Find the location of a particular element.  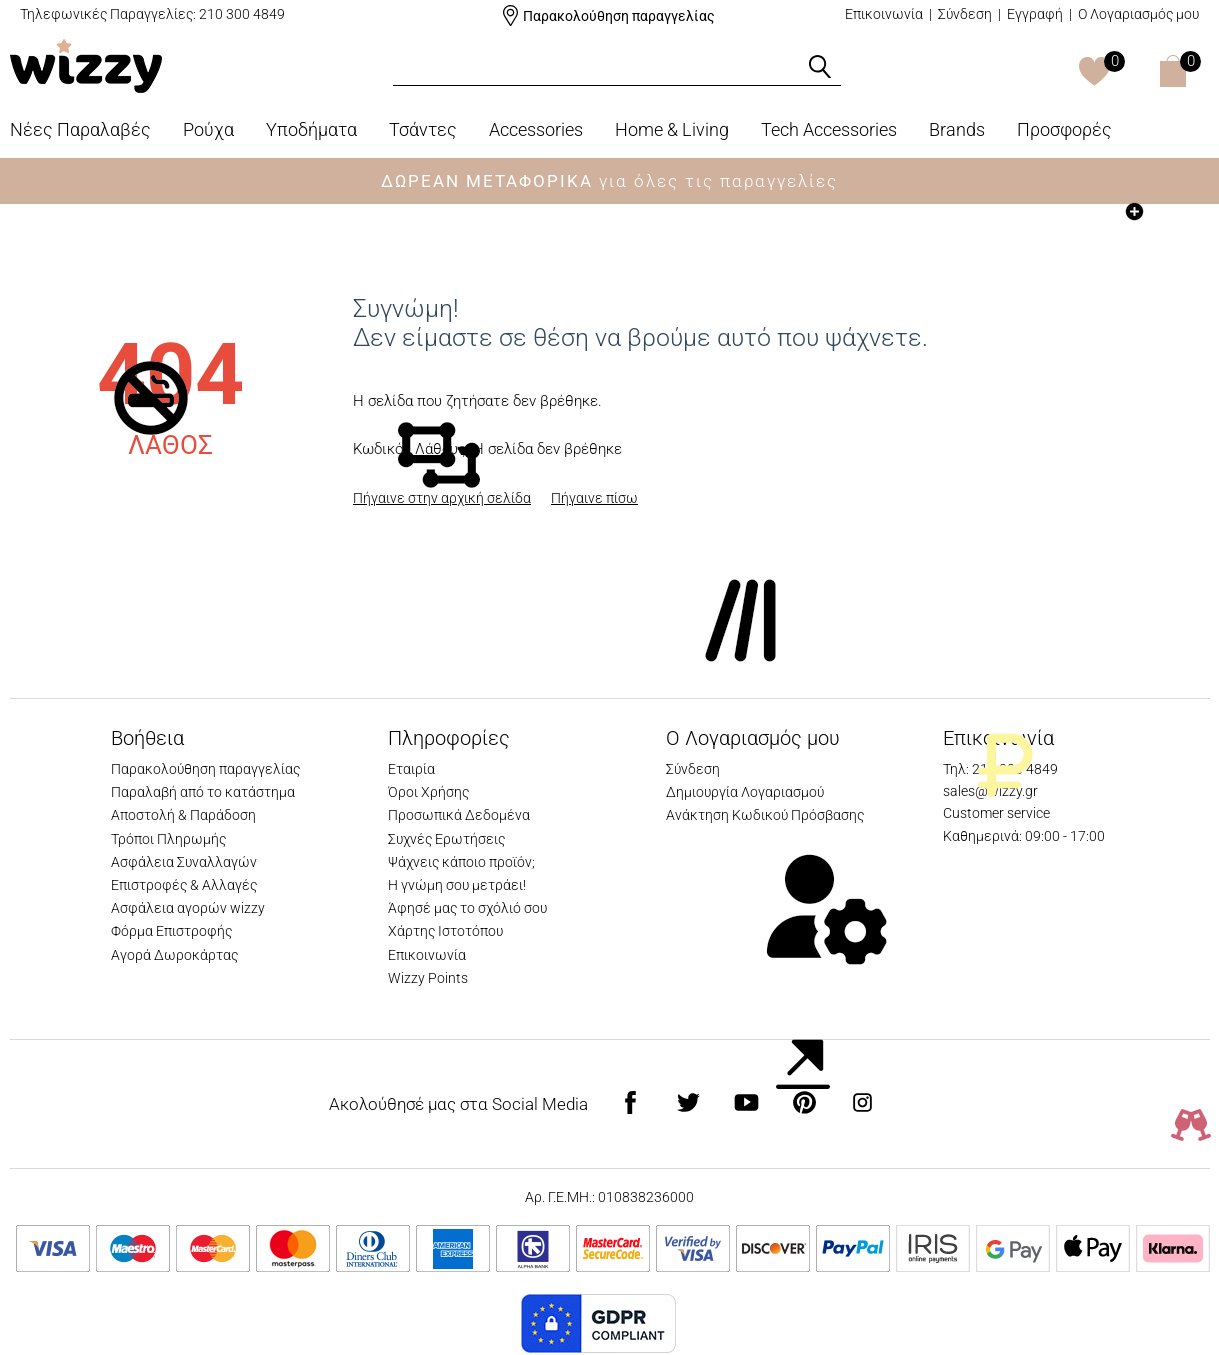

open link in new window is located at coordinates (803, 1062).